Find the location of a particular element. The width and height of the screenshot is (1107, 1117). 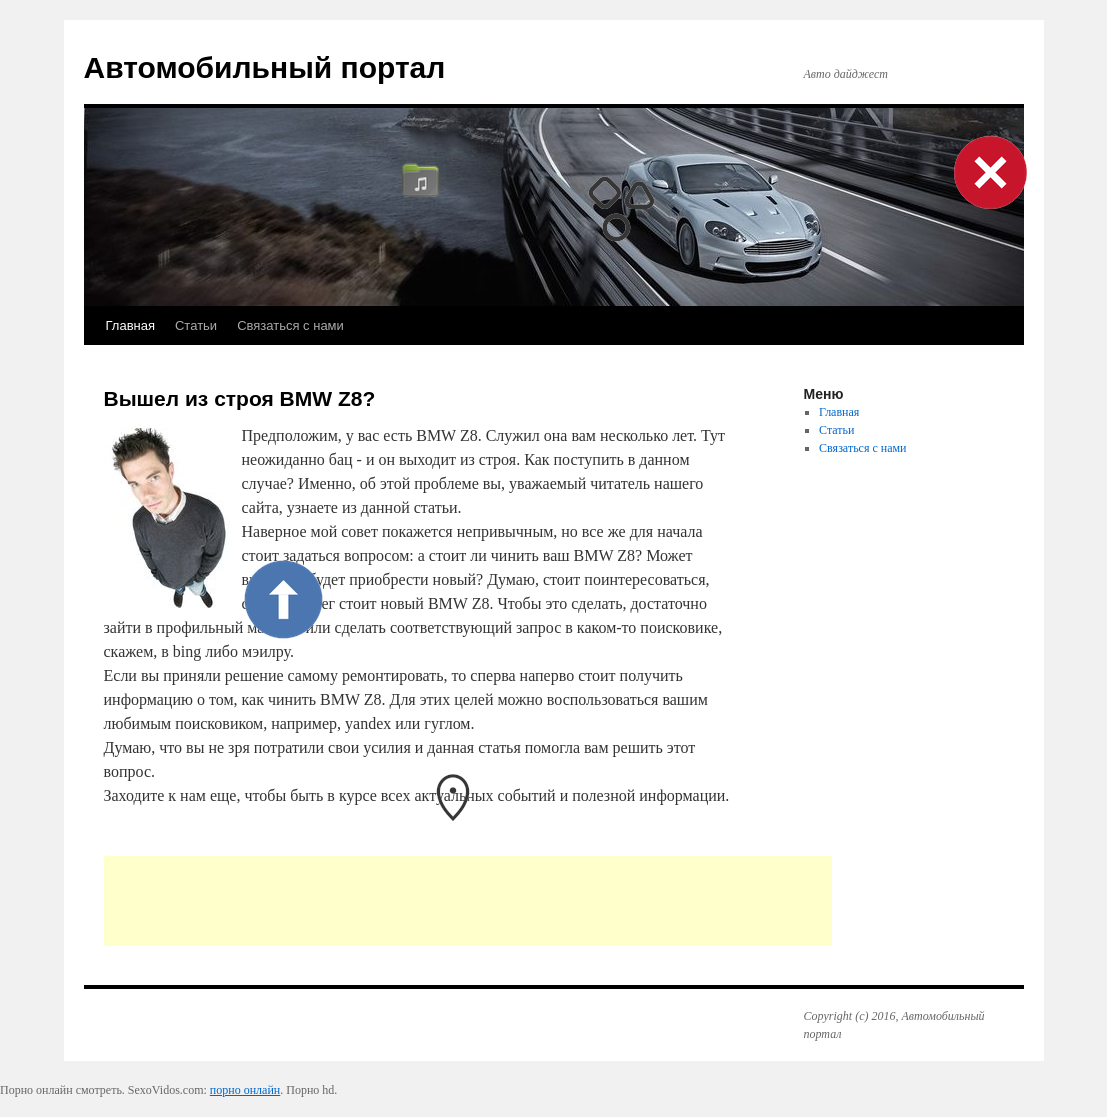

stop or cancel a running process is located at coordinates (990, 172).